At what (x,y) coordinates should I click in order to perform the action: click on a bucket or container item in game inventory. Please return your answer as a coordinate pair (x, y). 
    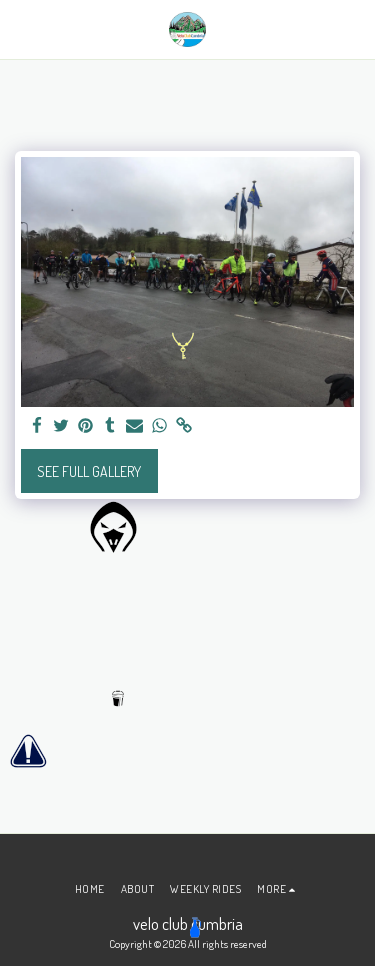
    Looking at the image, I should click on (118, 698).